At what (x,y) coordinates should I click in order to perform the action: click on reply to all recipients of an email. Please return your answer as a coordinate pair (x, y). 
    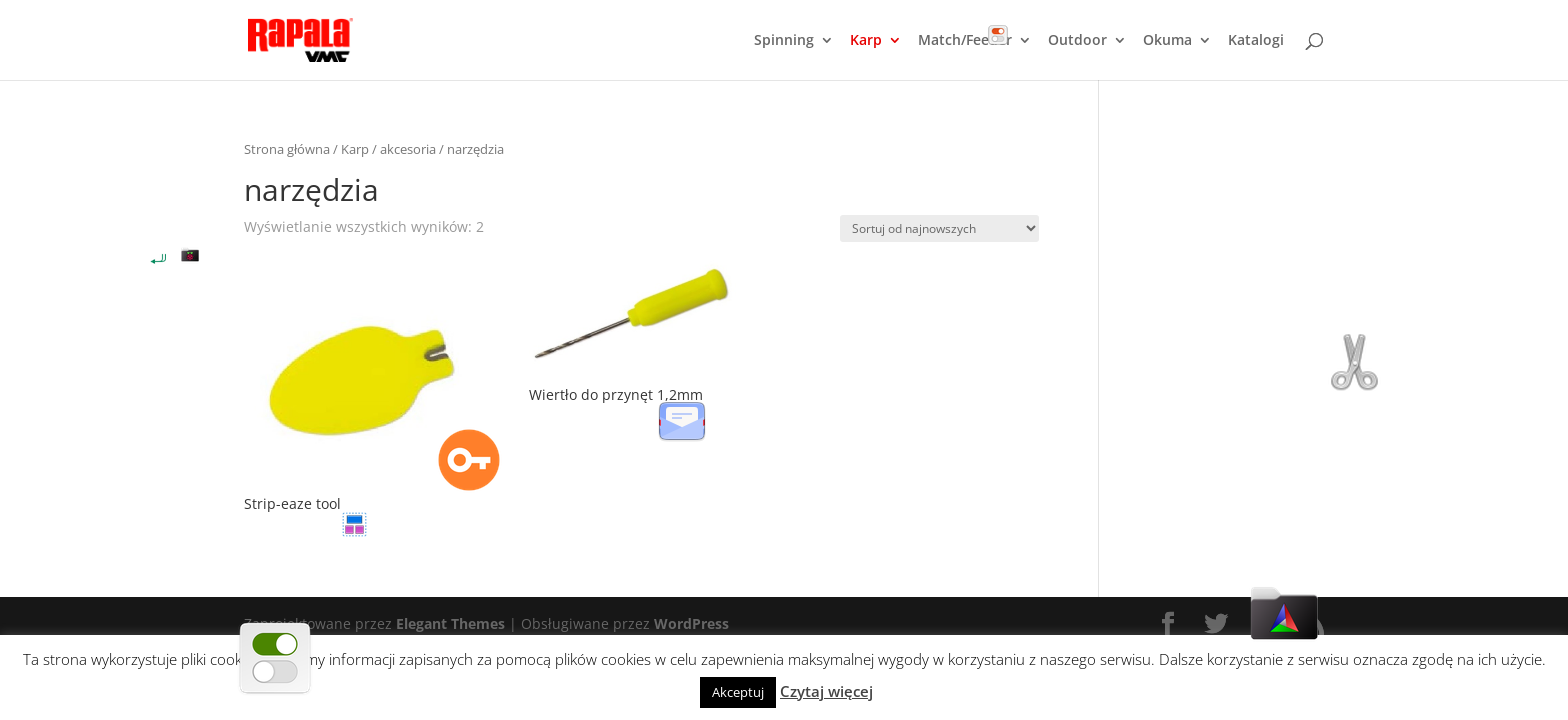
    Looking at the image, I should click on (158, 258).